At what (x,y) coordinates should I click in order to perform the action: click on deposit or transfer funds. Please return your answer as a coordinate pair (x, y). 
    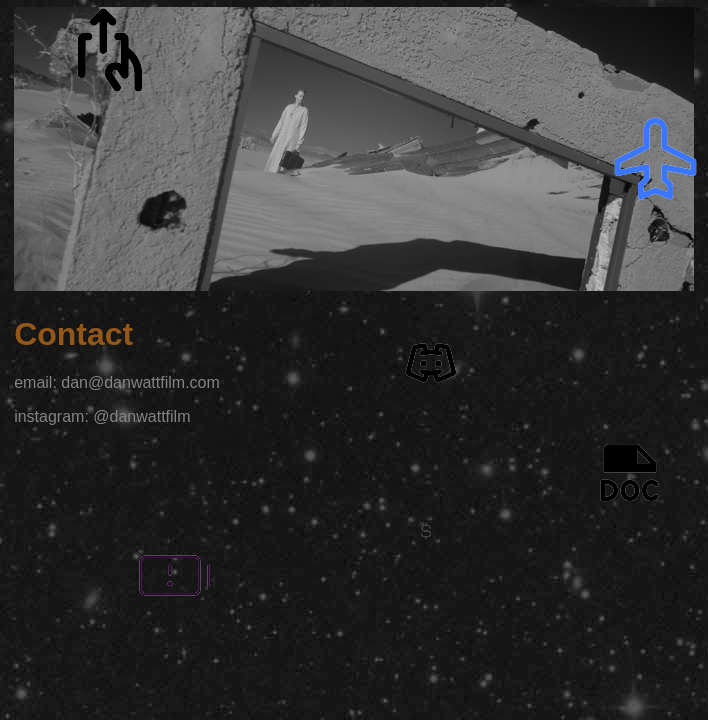
    Looking at the image, I should click on (106, 50).